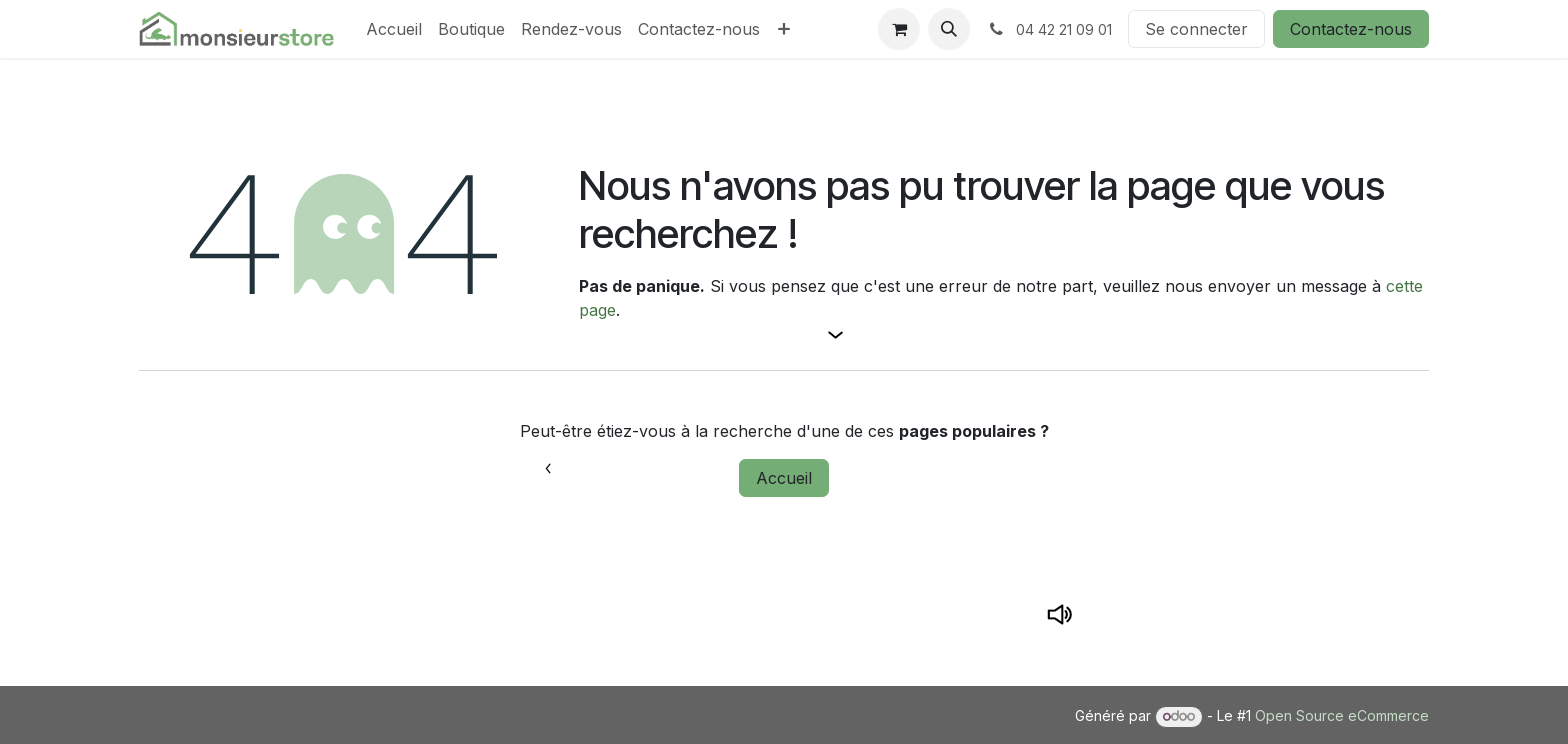  What do you see at coordinates (835, 334) in the screenshot?
I see `expand dropdown menu or content` at bounding box center [835, 334].